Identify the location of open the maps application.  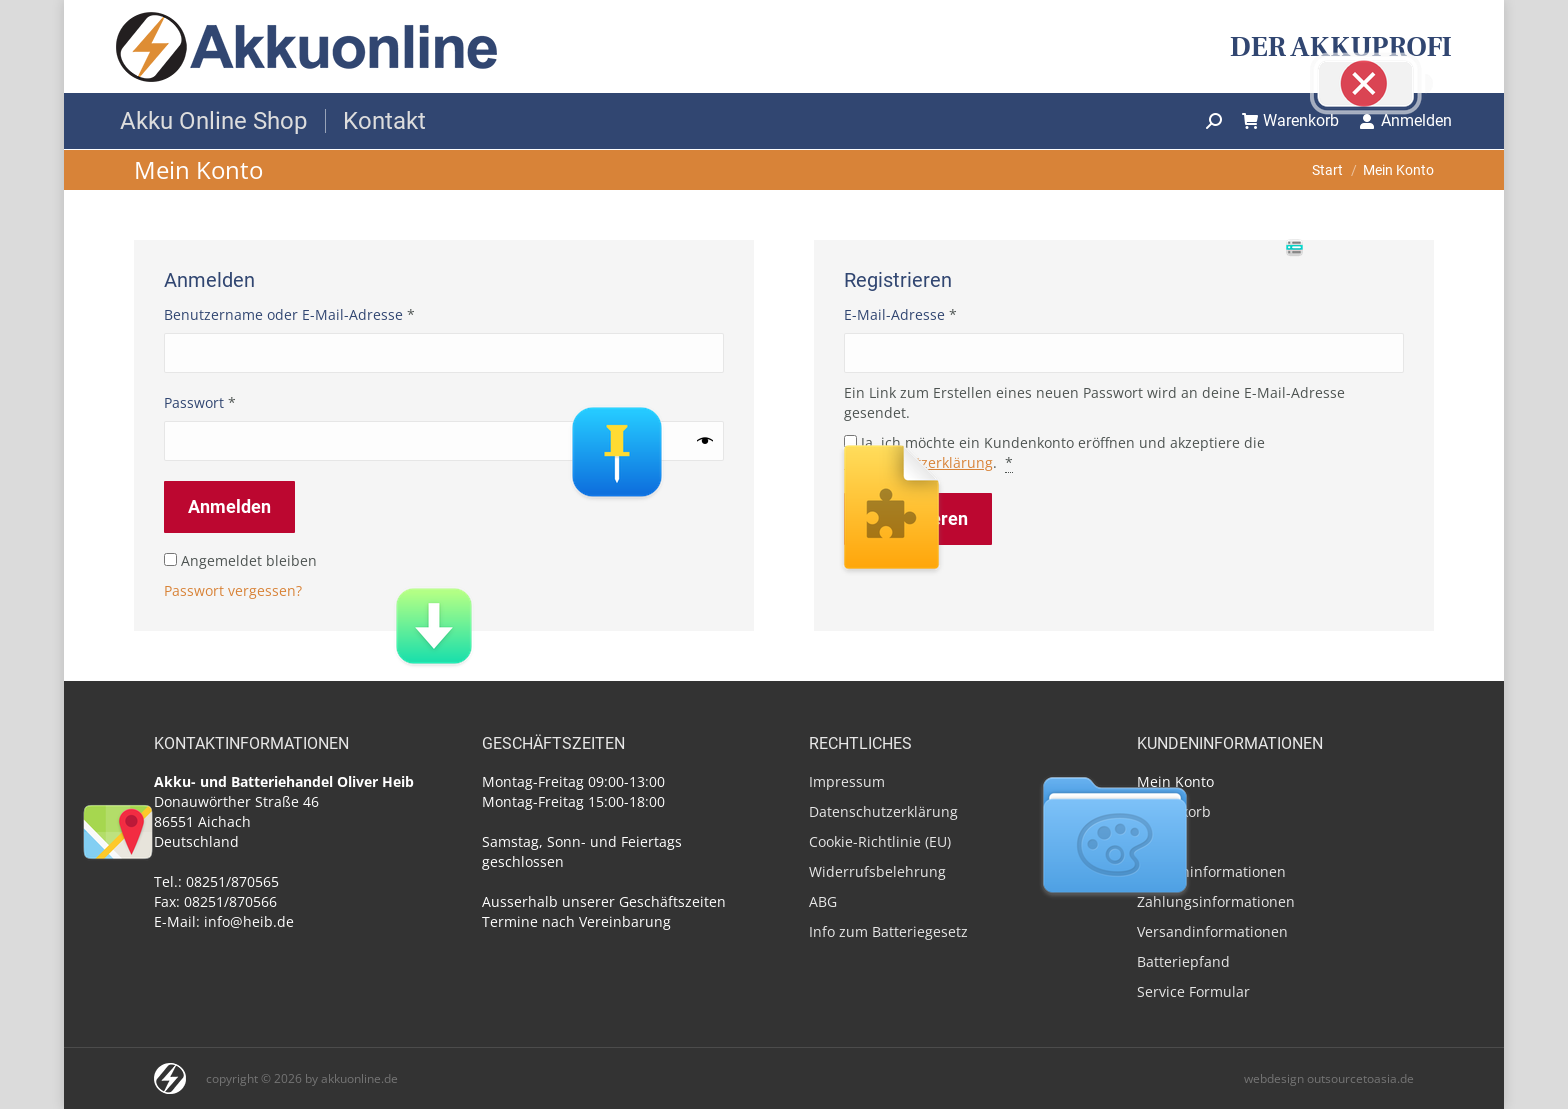
(118, 832).